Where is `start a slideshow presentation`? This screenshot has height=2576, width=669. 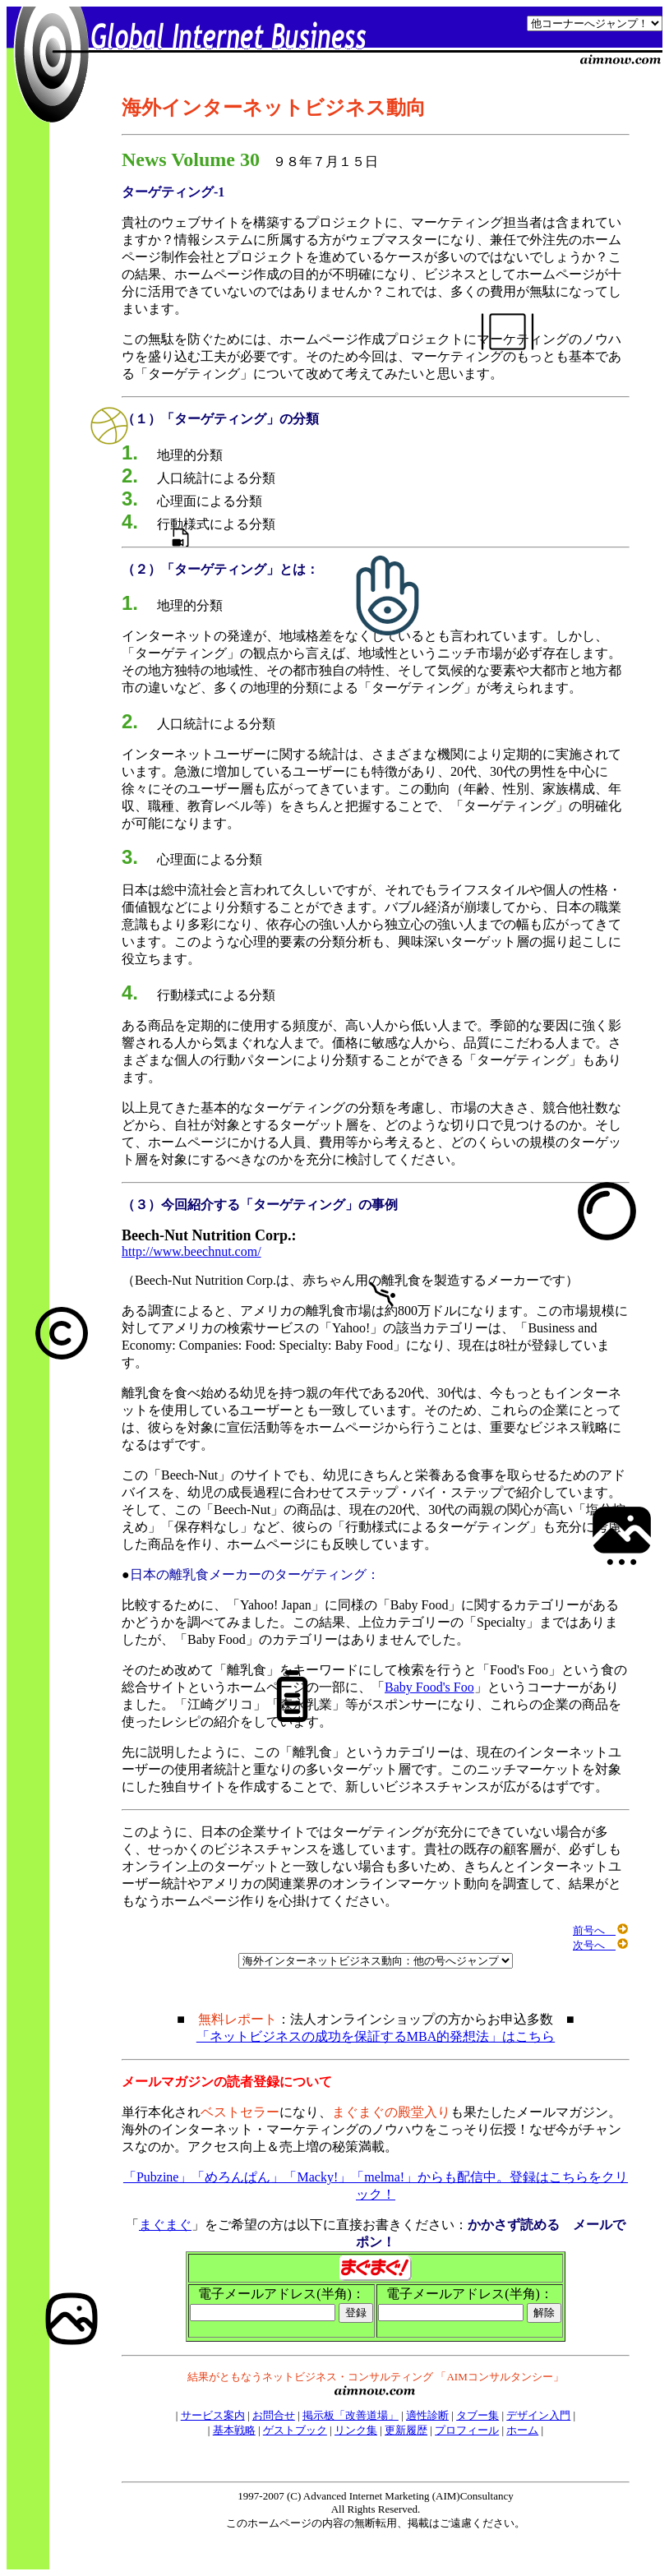
start a slideshow presentation is located at coordinates (507, 331).